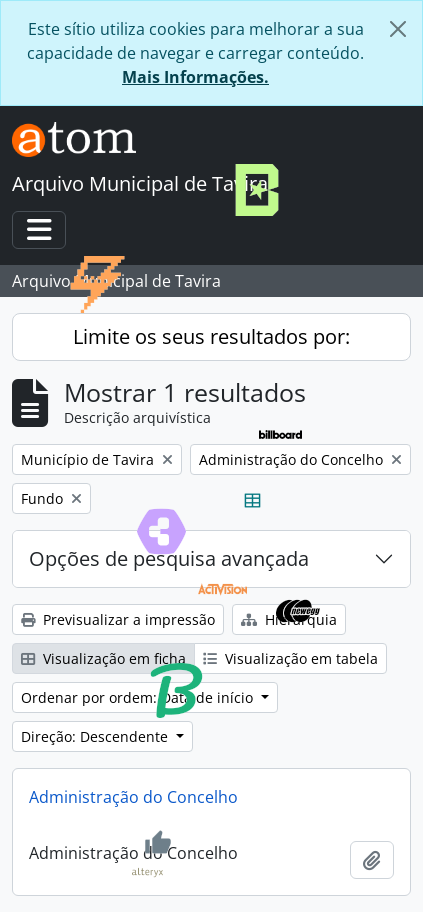 The image size is (423, 912). I want to click on alteryx logo - link to alteryx data analytics platform, so click(147, 872).